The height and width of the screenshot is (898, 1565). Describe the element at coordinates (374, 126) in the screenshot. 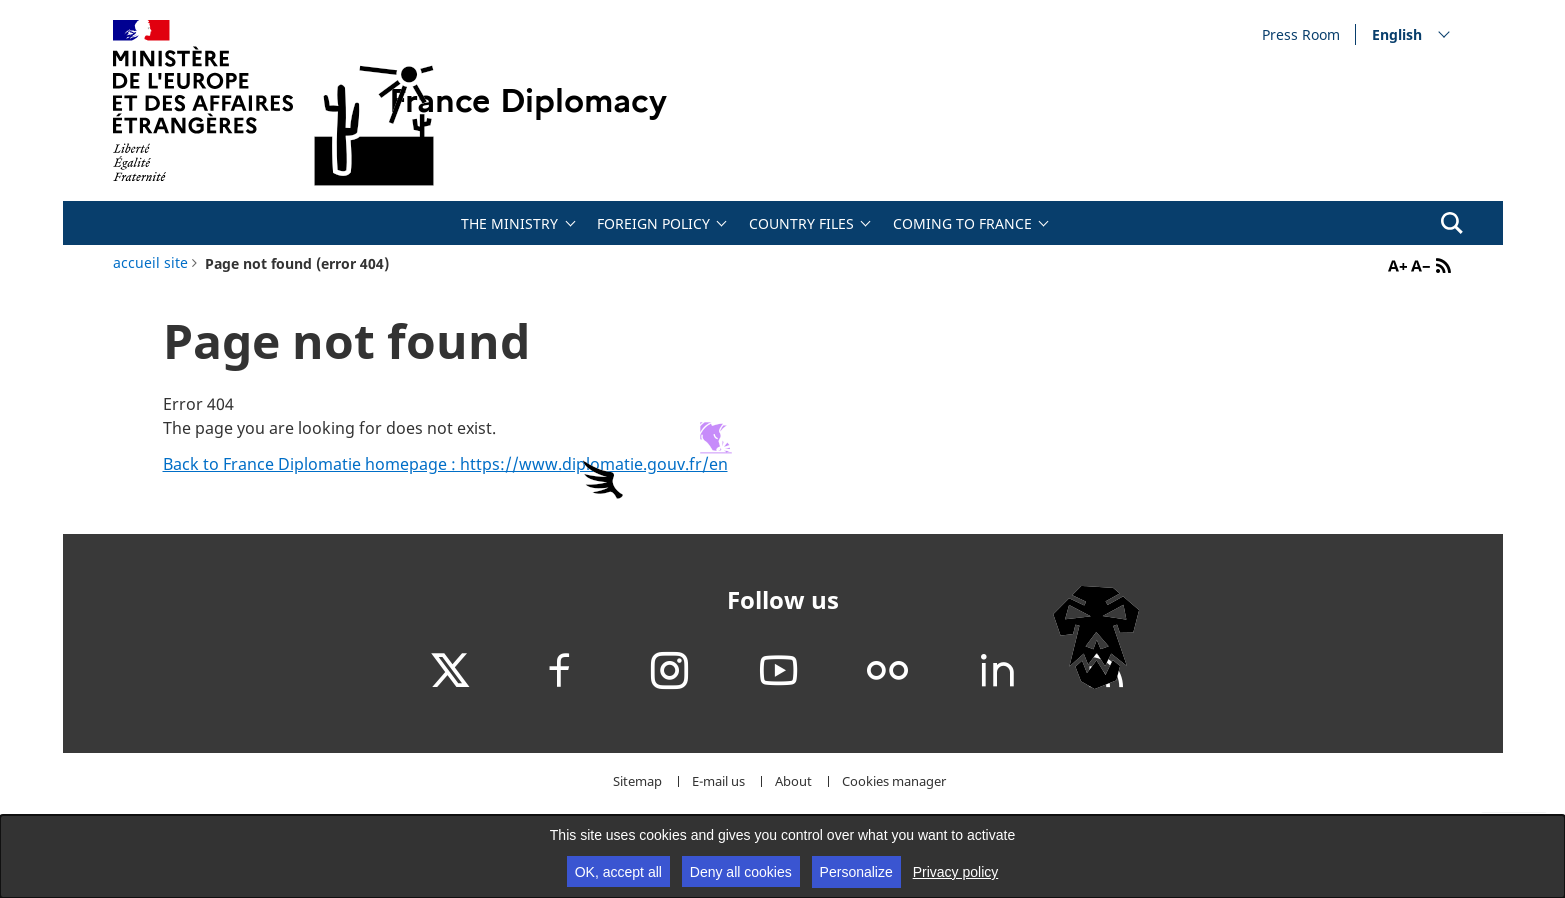

I see `indicates desert or arid climate zone` at that location.